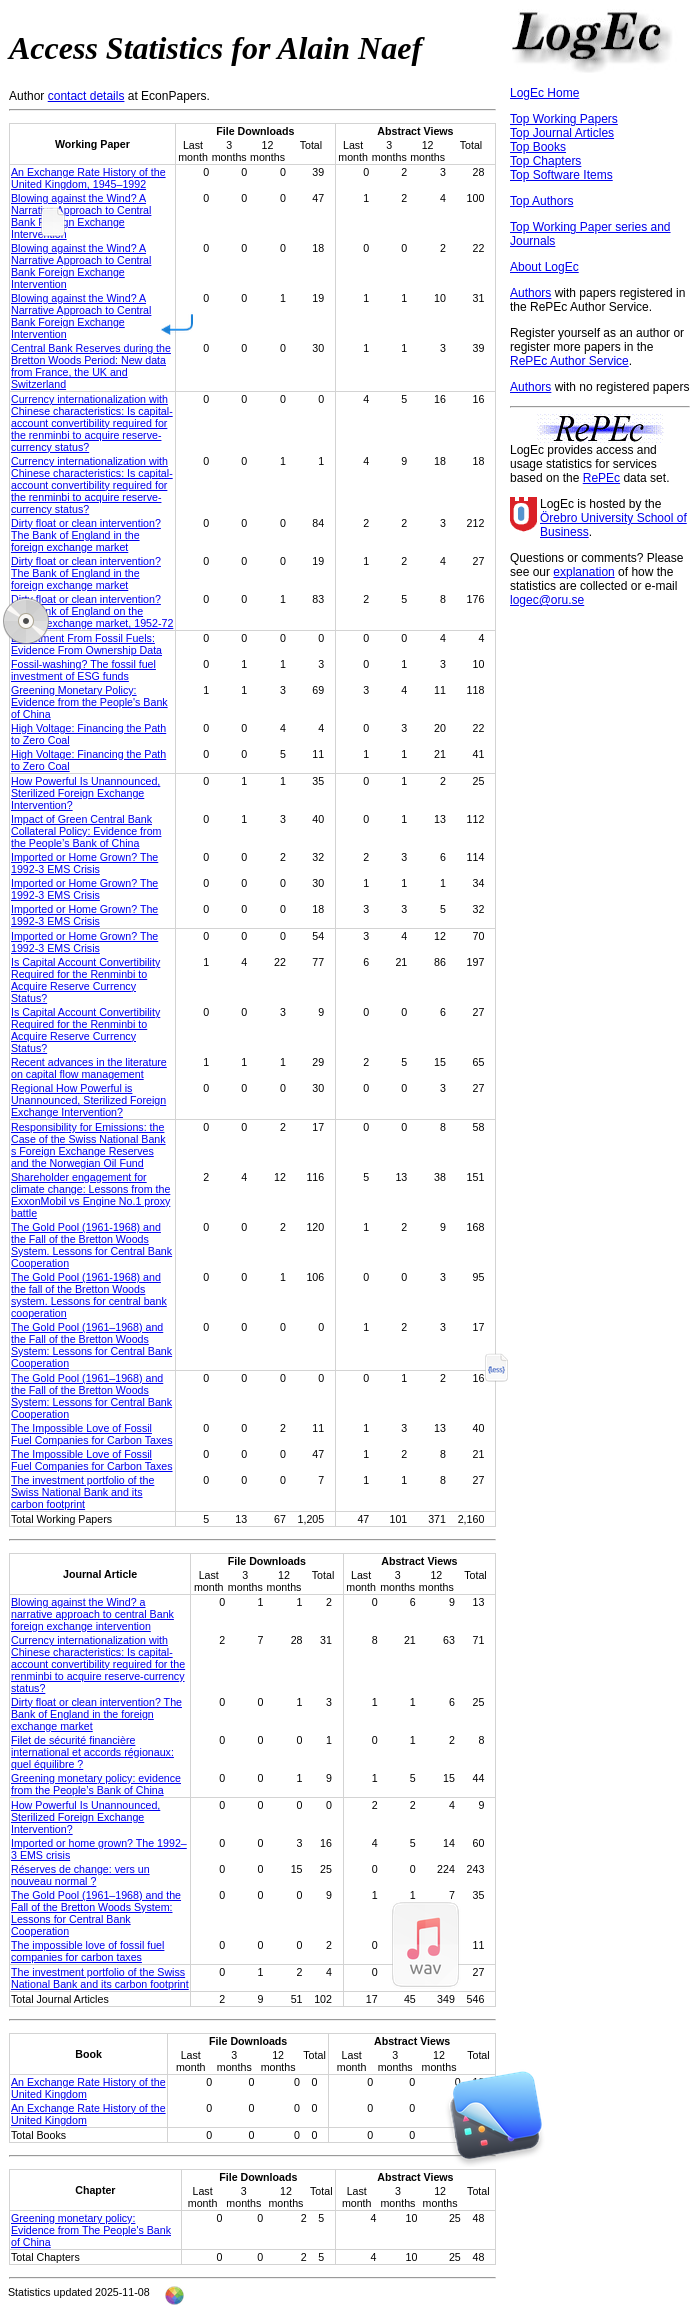  I want to click on access screen capture or screenshot tool, so click(495, 2117).